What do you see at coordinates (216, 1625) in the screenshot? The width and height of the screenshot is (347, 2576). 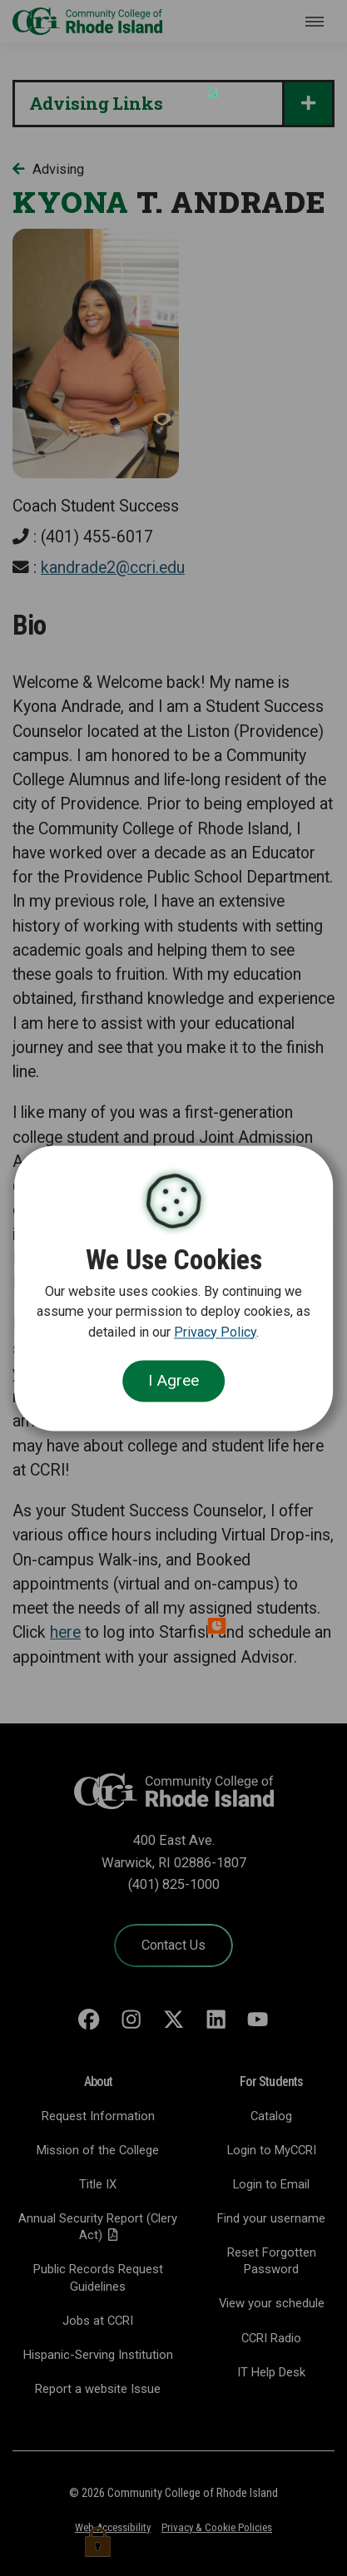 I see `view business analytics dashboard` at bounding box center [216, 1625].